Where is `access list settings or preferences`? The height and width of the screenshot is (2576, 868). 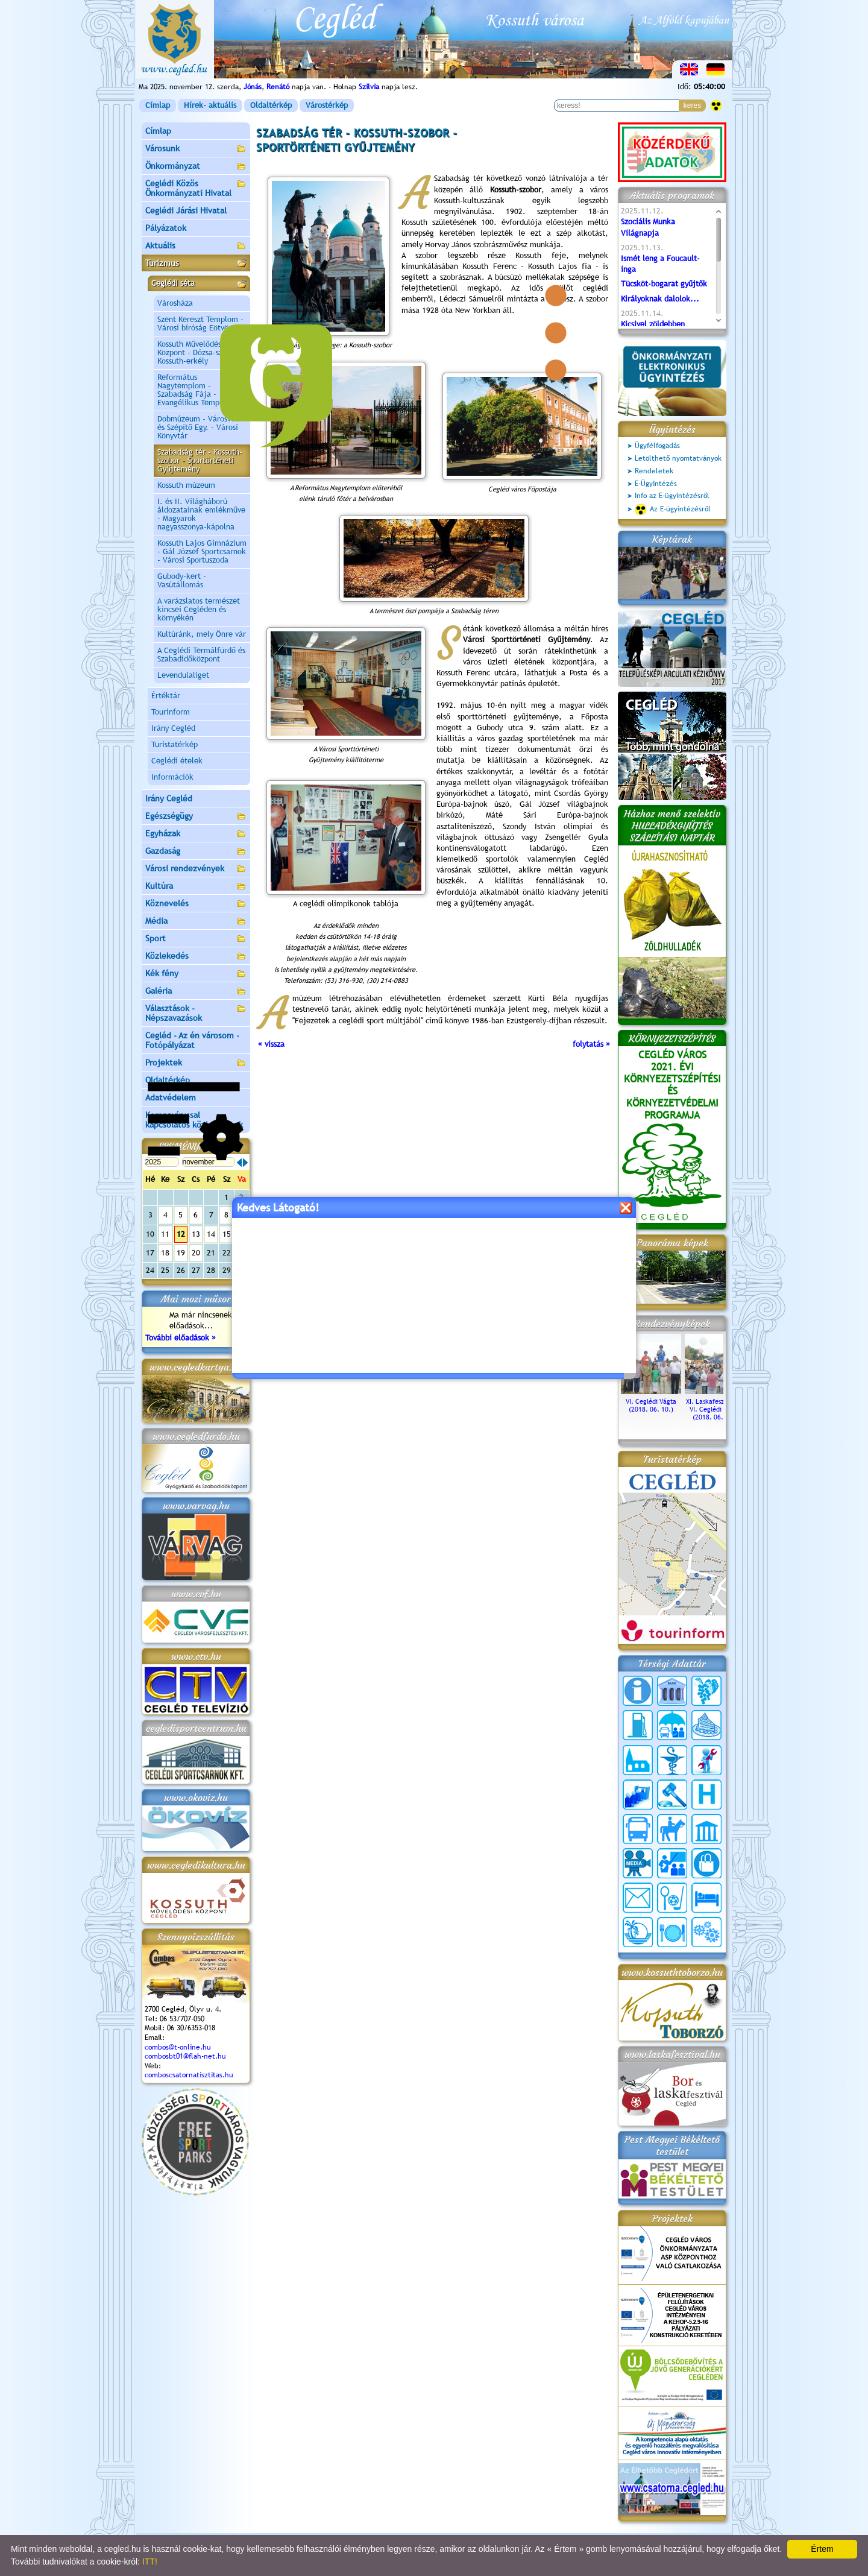 access list settings or preferences is located at coordinates (193, 1119).